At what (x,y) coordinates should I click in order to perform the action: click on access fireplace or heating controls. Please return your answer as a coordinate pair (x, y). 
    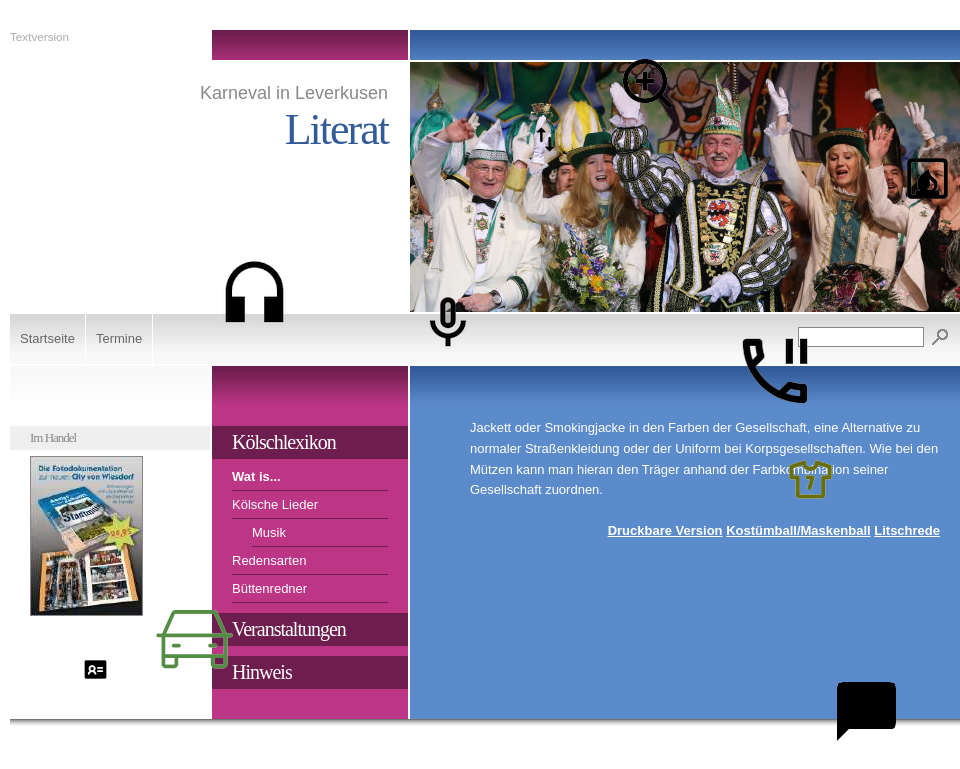
    Looking at the image, I should click on (927, 178).